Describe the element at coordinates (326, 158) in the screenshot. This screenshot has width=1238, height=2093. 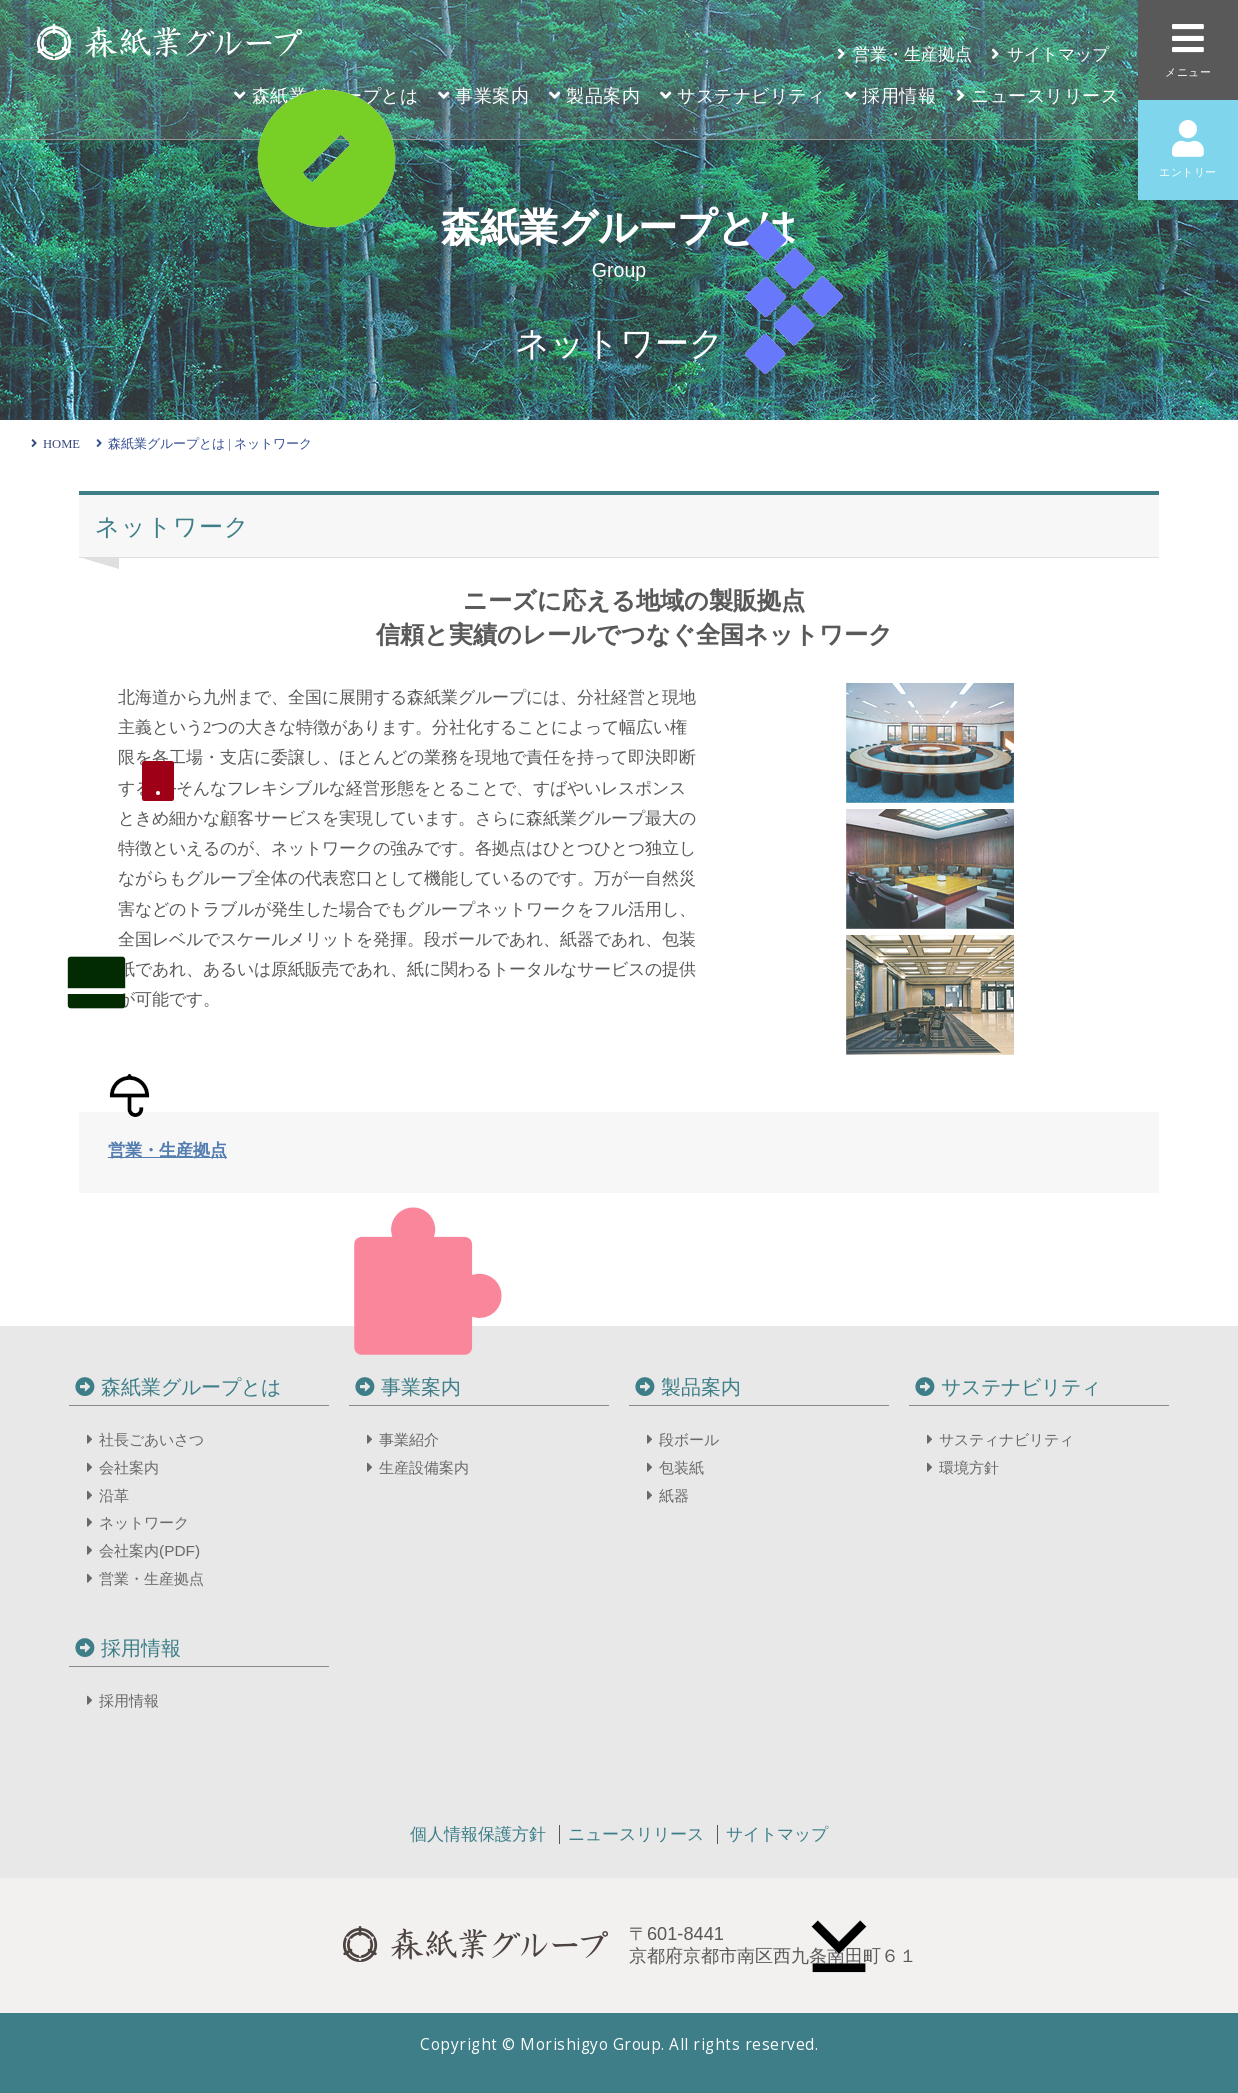
I see `access compass or navigation features` at that location.